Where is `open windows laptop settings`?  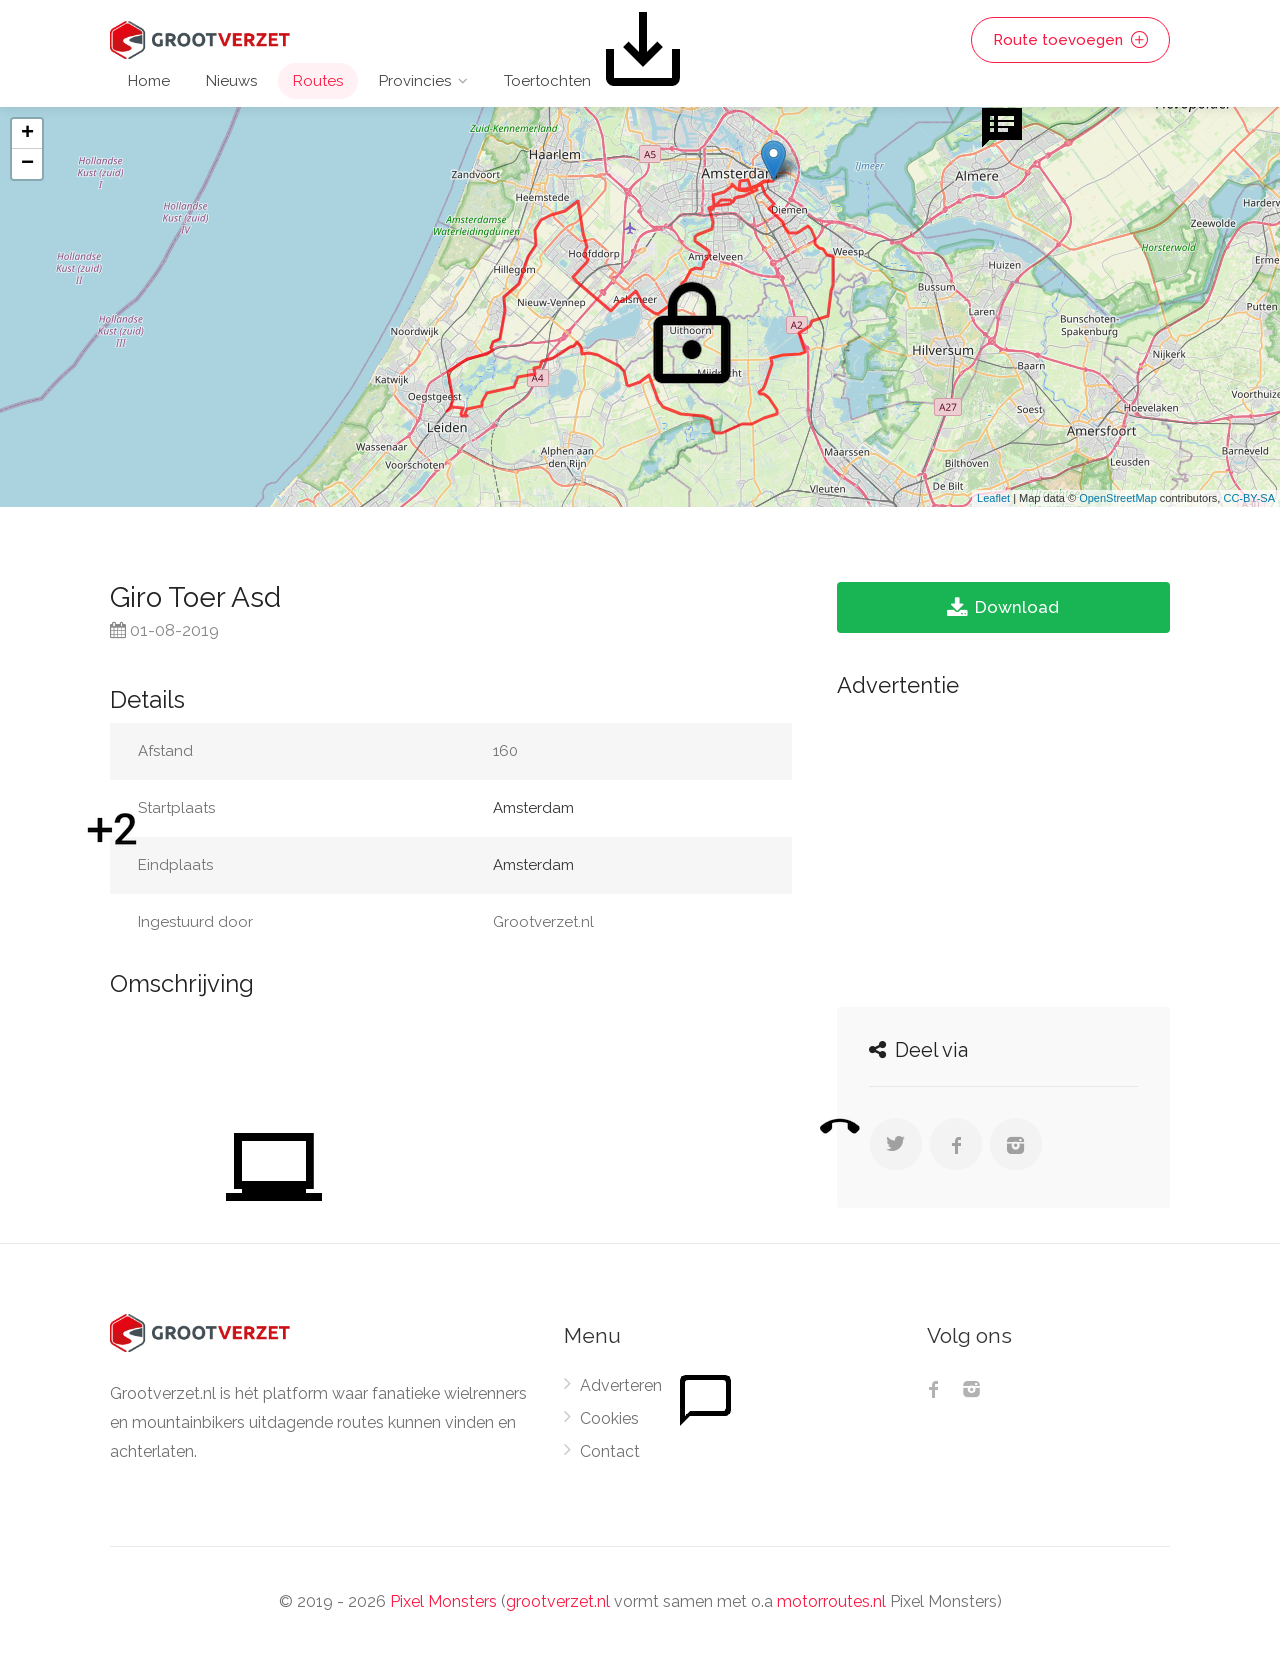 open windows laptop settings is located at coordinates (274, 1169).